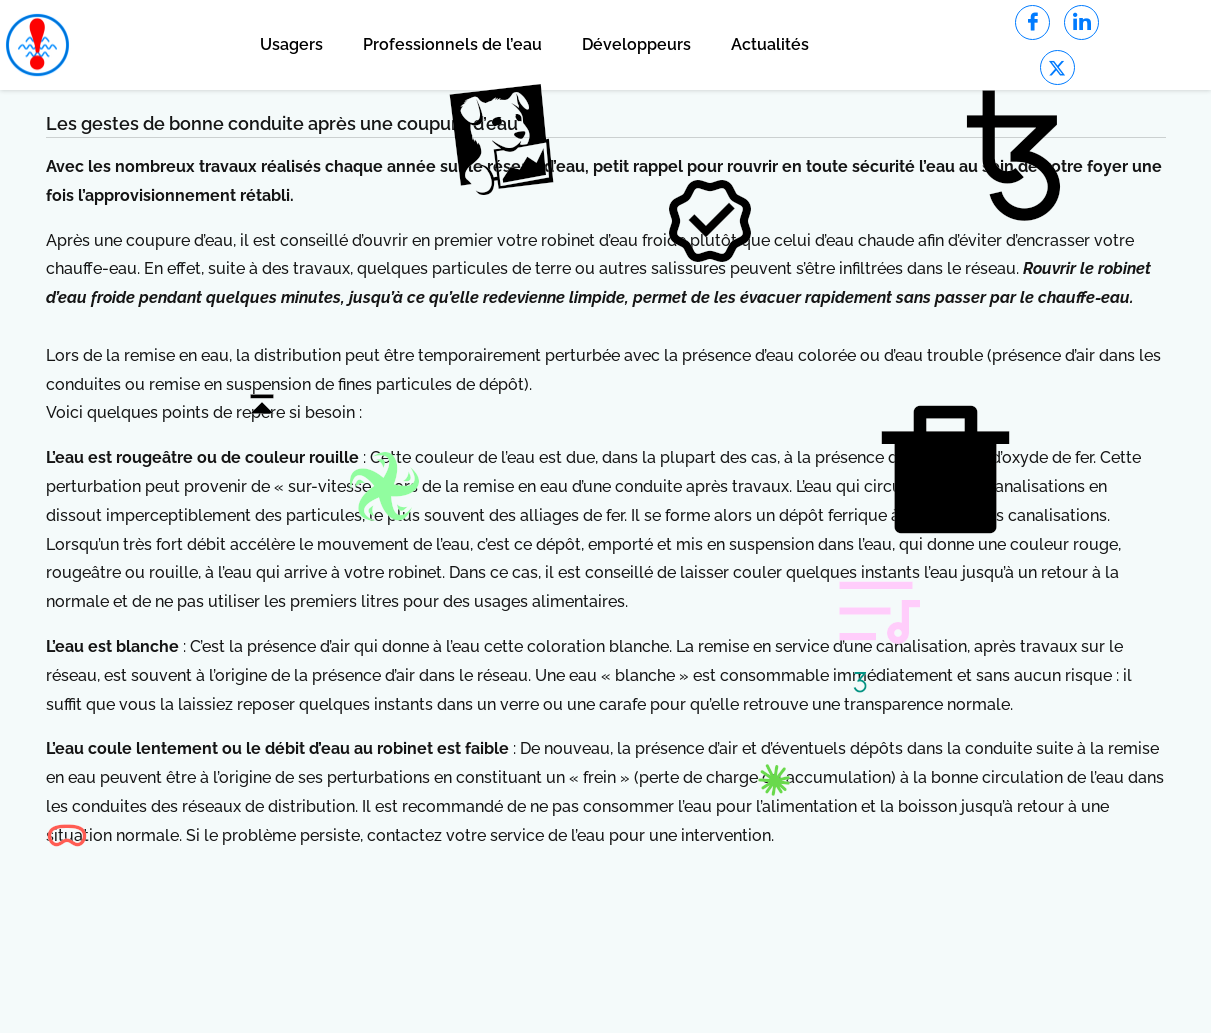 The image size is (1211, 1033). What do you see at coordinates (710, 221) in the screenshot?
I see `indicates a verified account or profile` at bounding box center [710, 221].